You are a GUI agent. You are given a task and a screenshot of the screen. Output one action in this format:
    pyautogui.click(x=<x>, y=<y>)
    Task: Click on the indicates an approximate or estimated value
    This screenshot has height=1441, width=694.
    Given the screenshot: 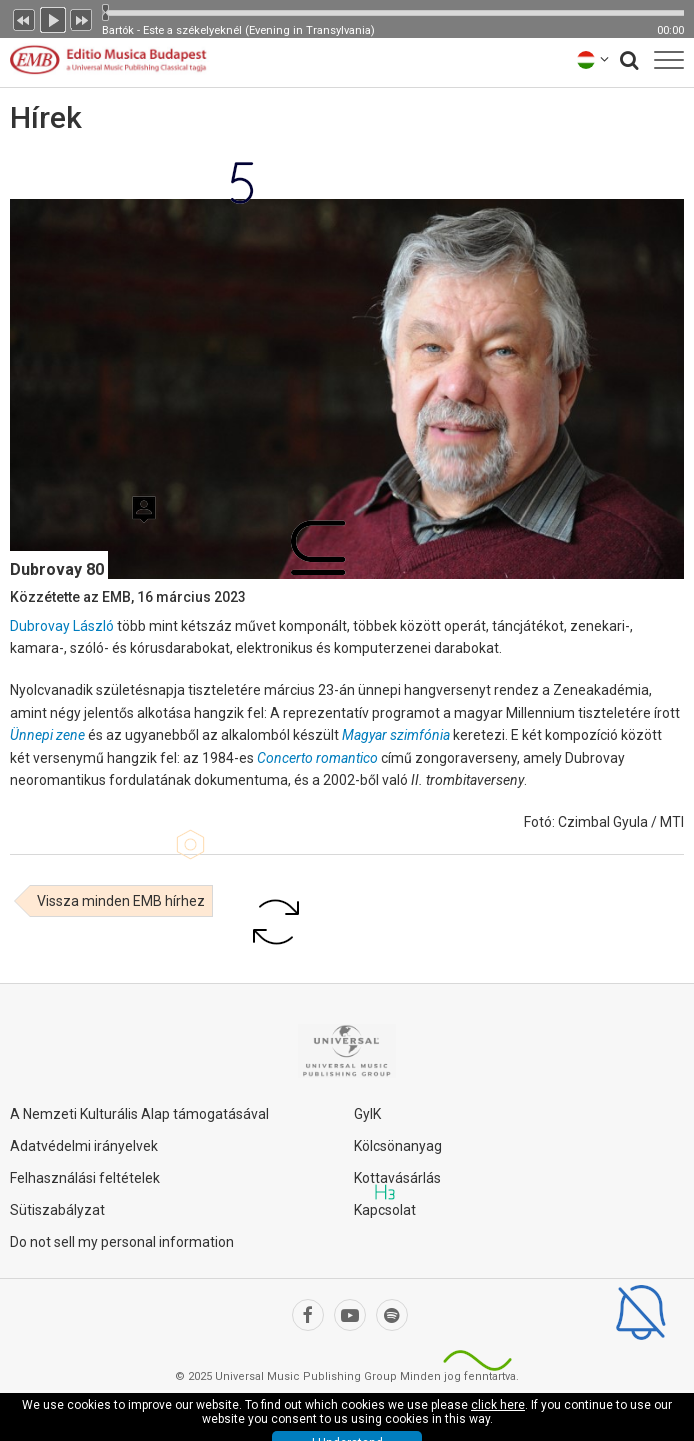 What is the action you would take?
    pyautogui.click(x=477, y=1360)
    